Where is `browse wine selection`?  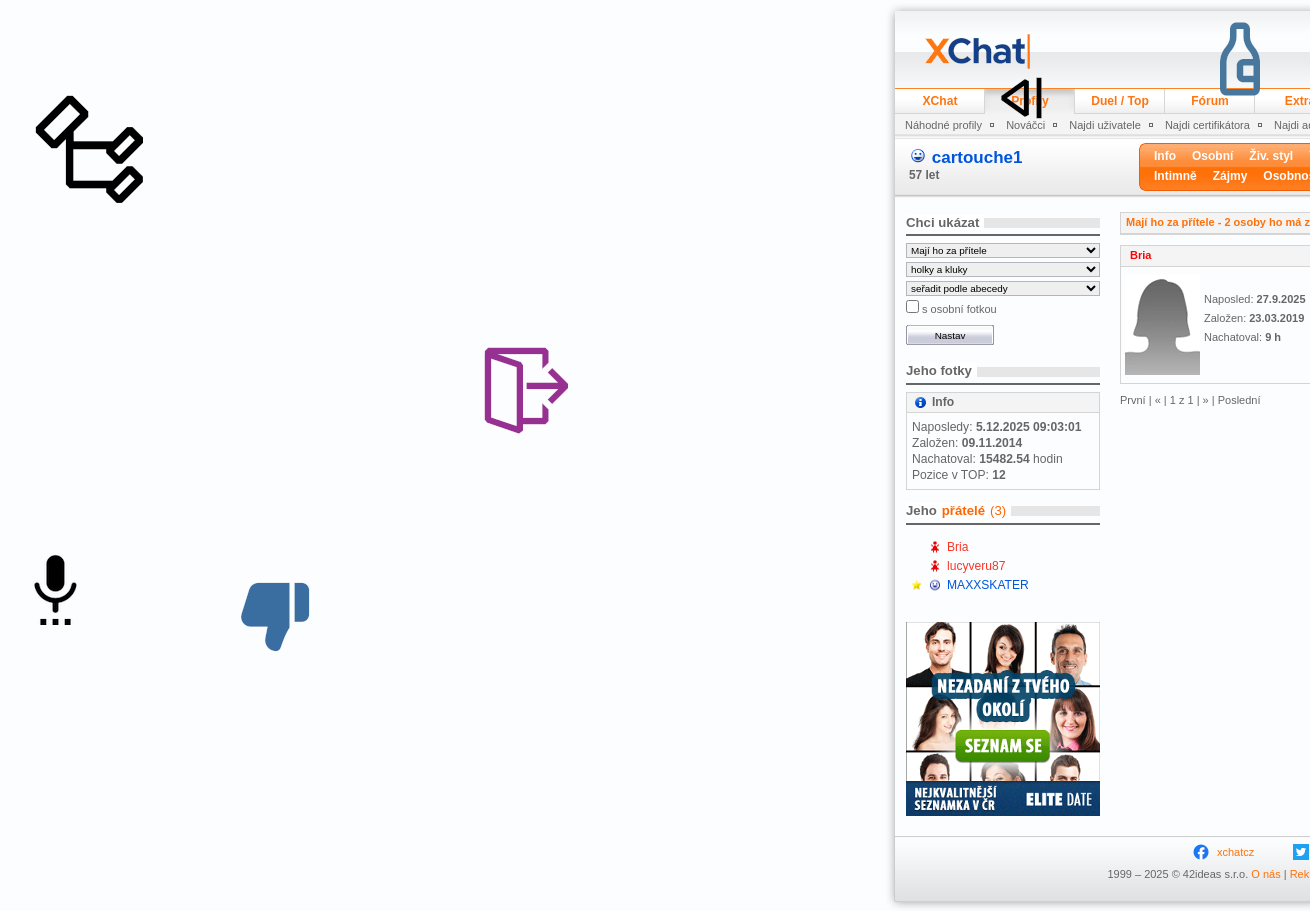 browse wine selection is located at coordinates (1240, 59).